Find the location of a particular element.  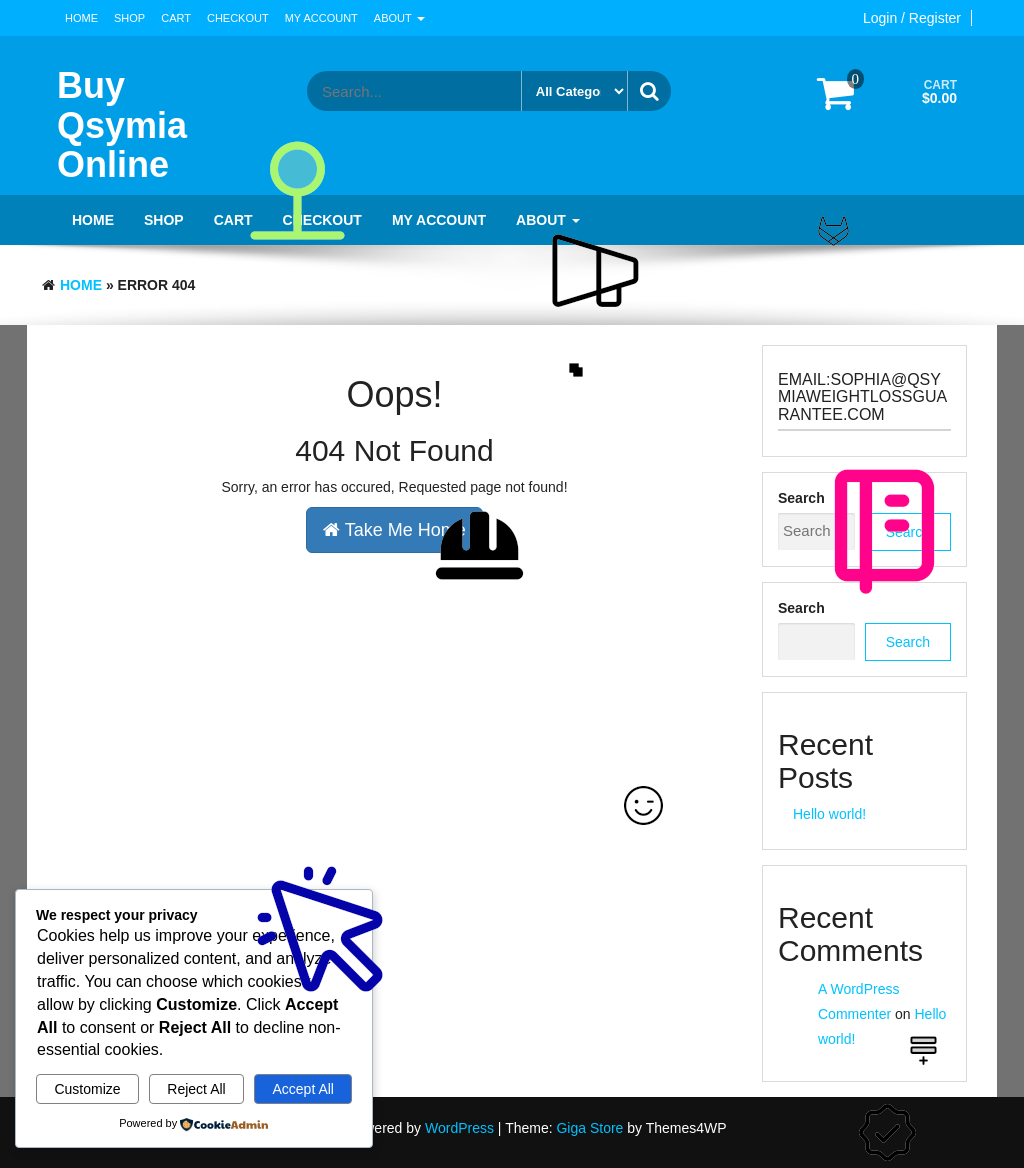

make an announcement is located at coordinates (592, 274).